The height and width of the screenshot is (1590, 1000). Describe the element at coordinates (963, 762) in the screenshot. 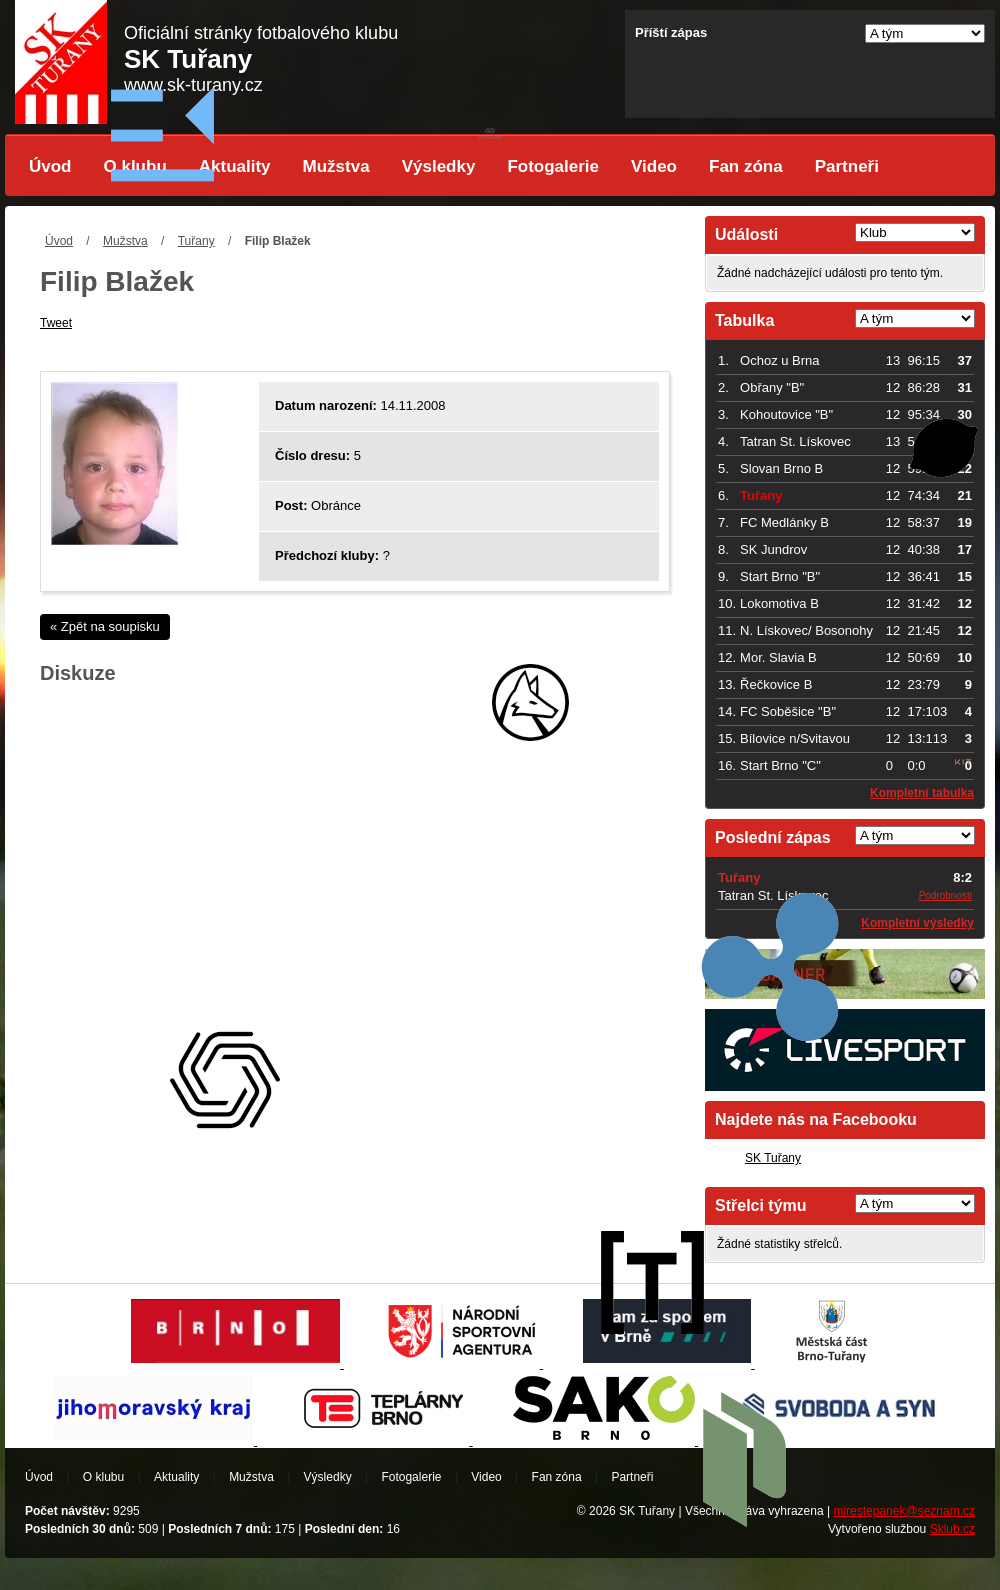

I see `kit email marketing platform logo` at that location.